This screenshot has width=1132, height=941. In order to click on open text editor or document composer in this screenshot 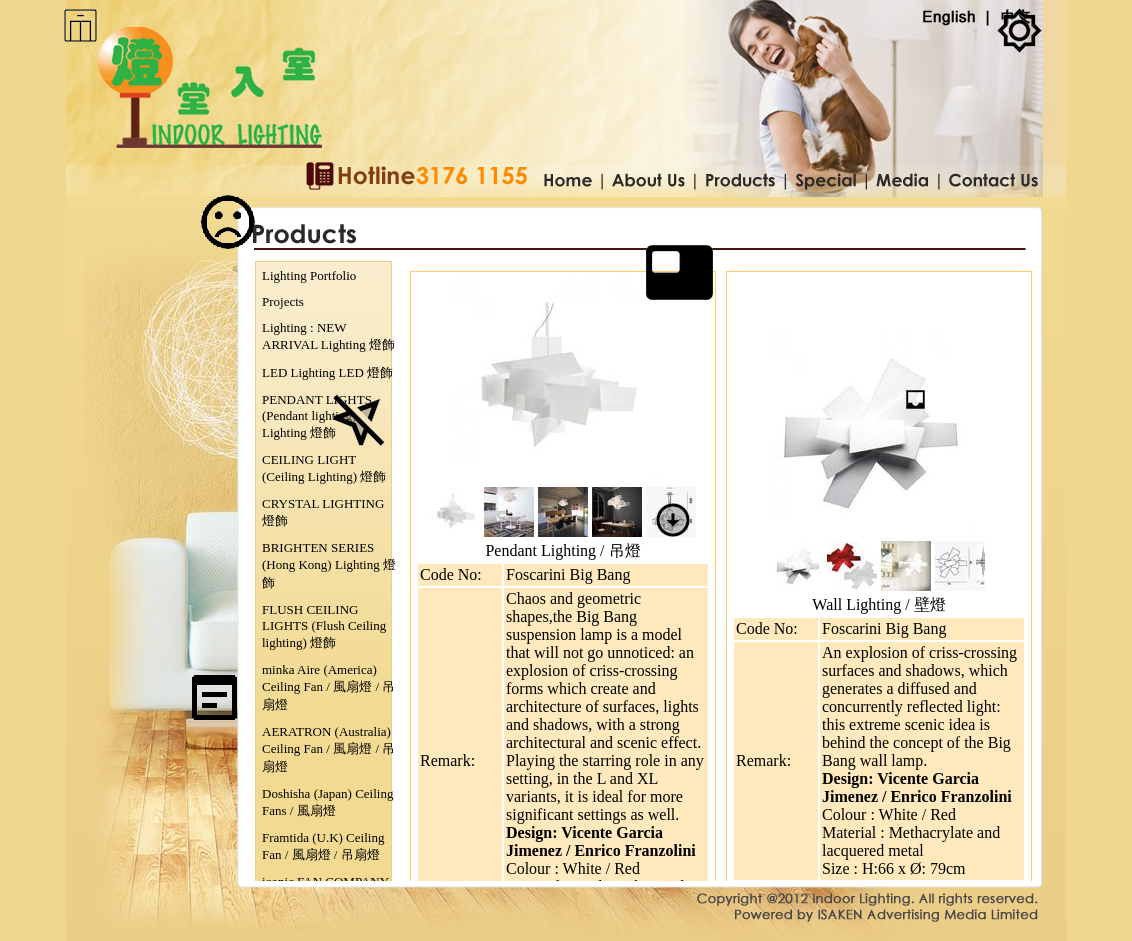, I will do `click(214, 697)`.